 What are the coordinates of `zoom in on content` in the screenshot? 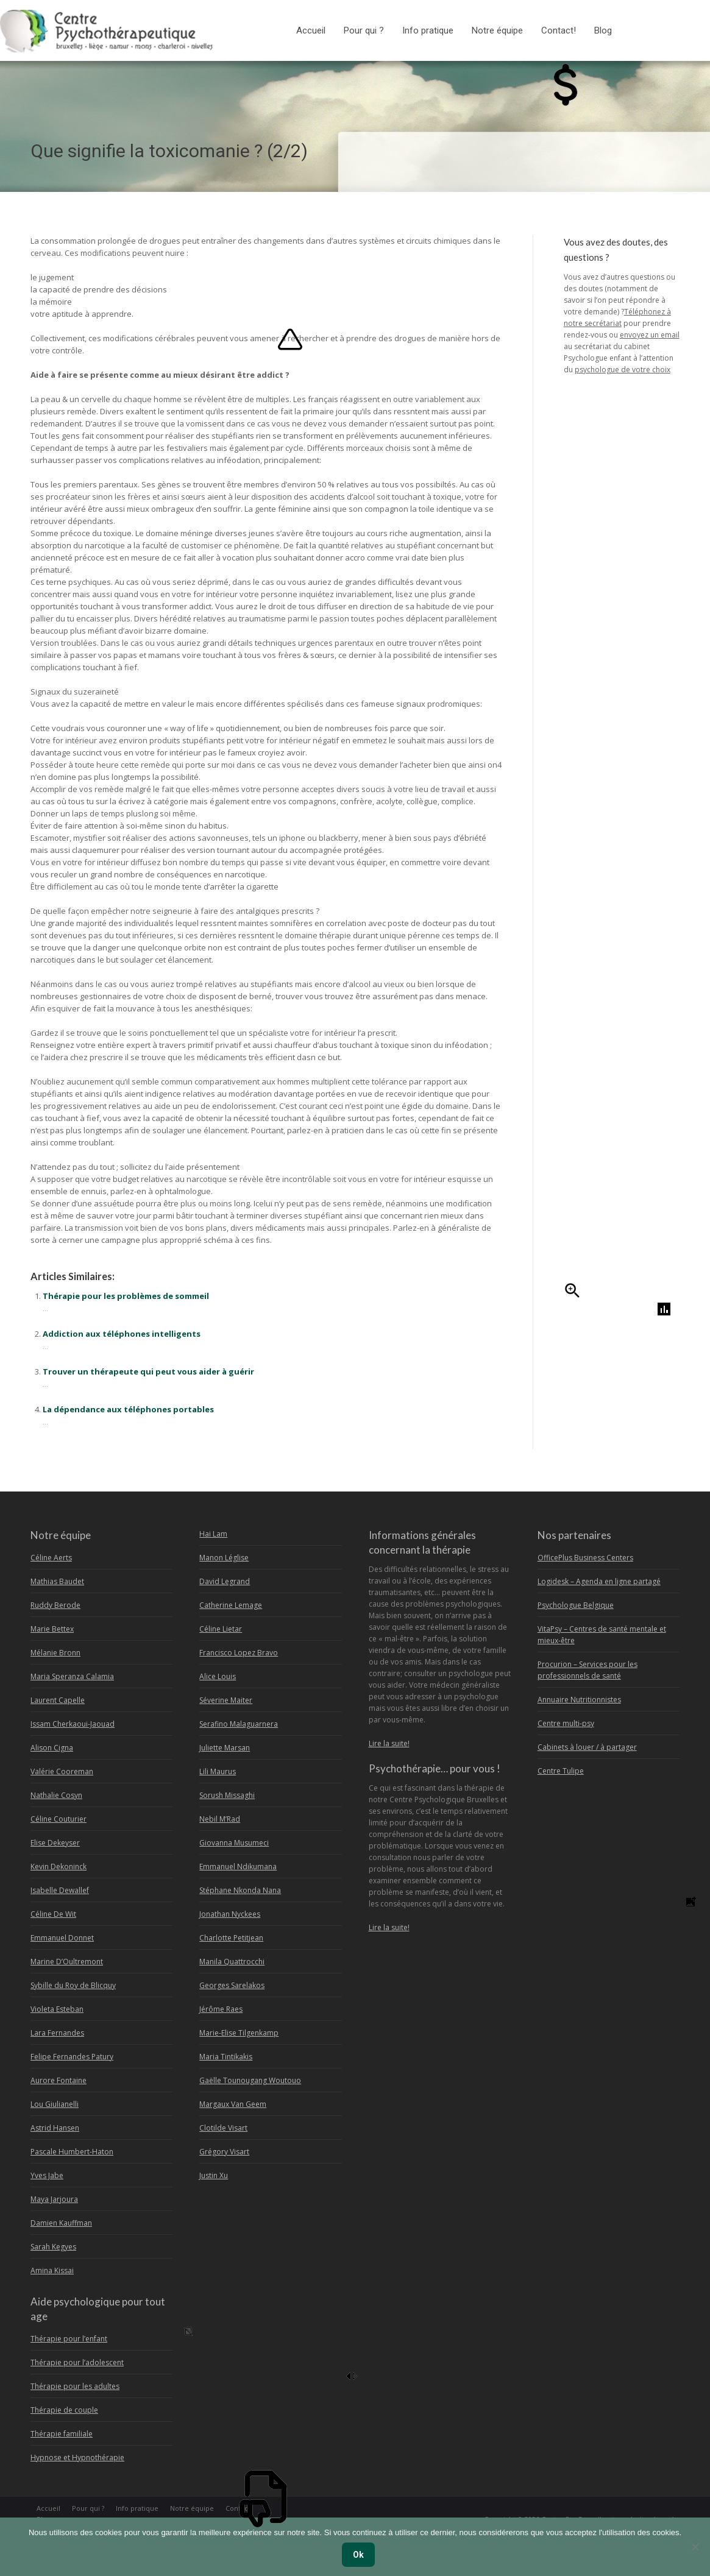 It's located at (572, 1290).